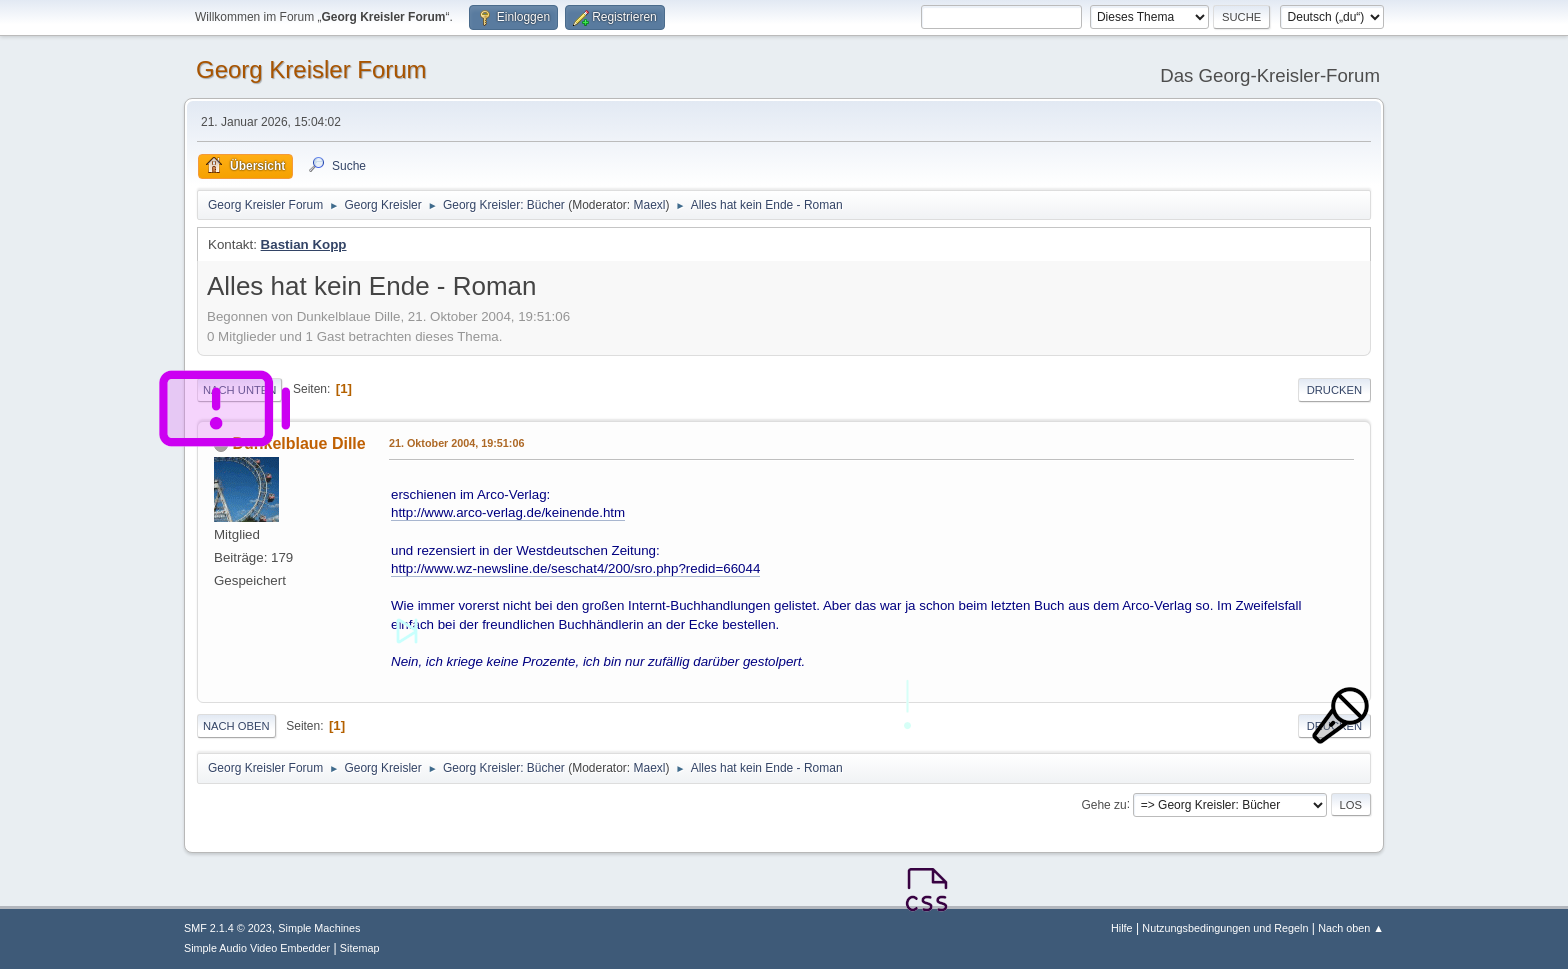 The width and height of the screenshot is (1568, 969). What do you see at coordinates (222, 408) in the screenshot?
I see `indicates low battery warning` at bounding box center [222, 408].